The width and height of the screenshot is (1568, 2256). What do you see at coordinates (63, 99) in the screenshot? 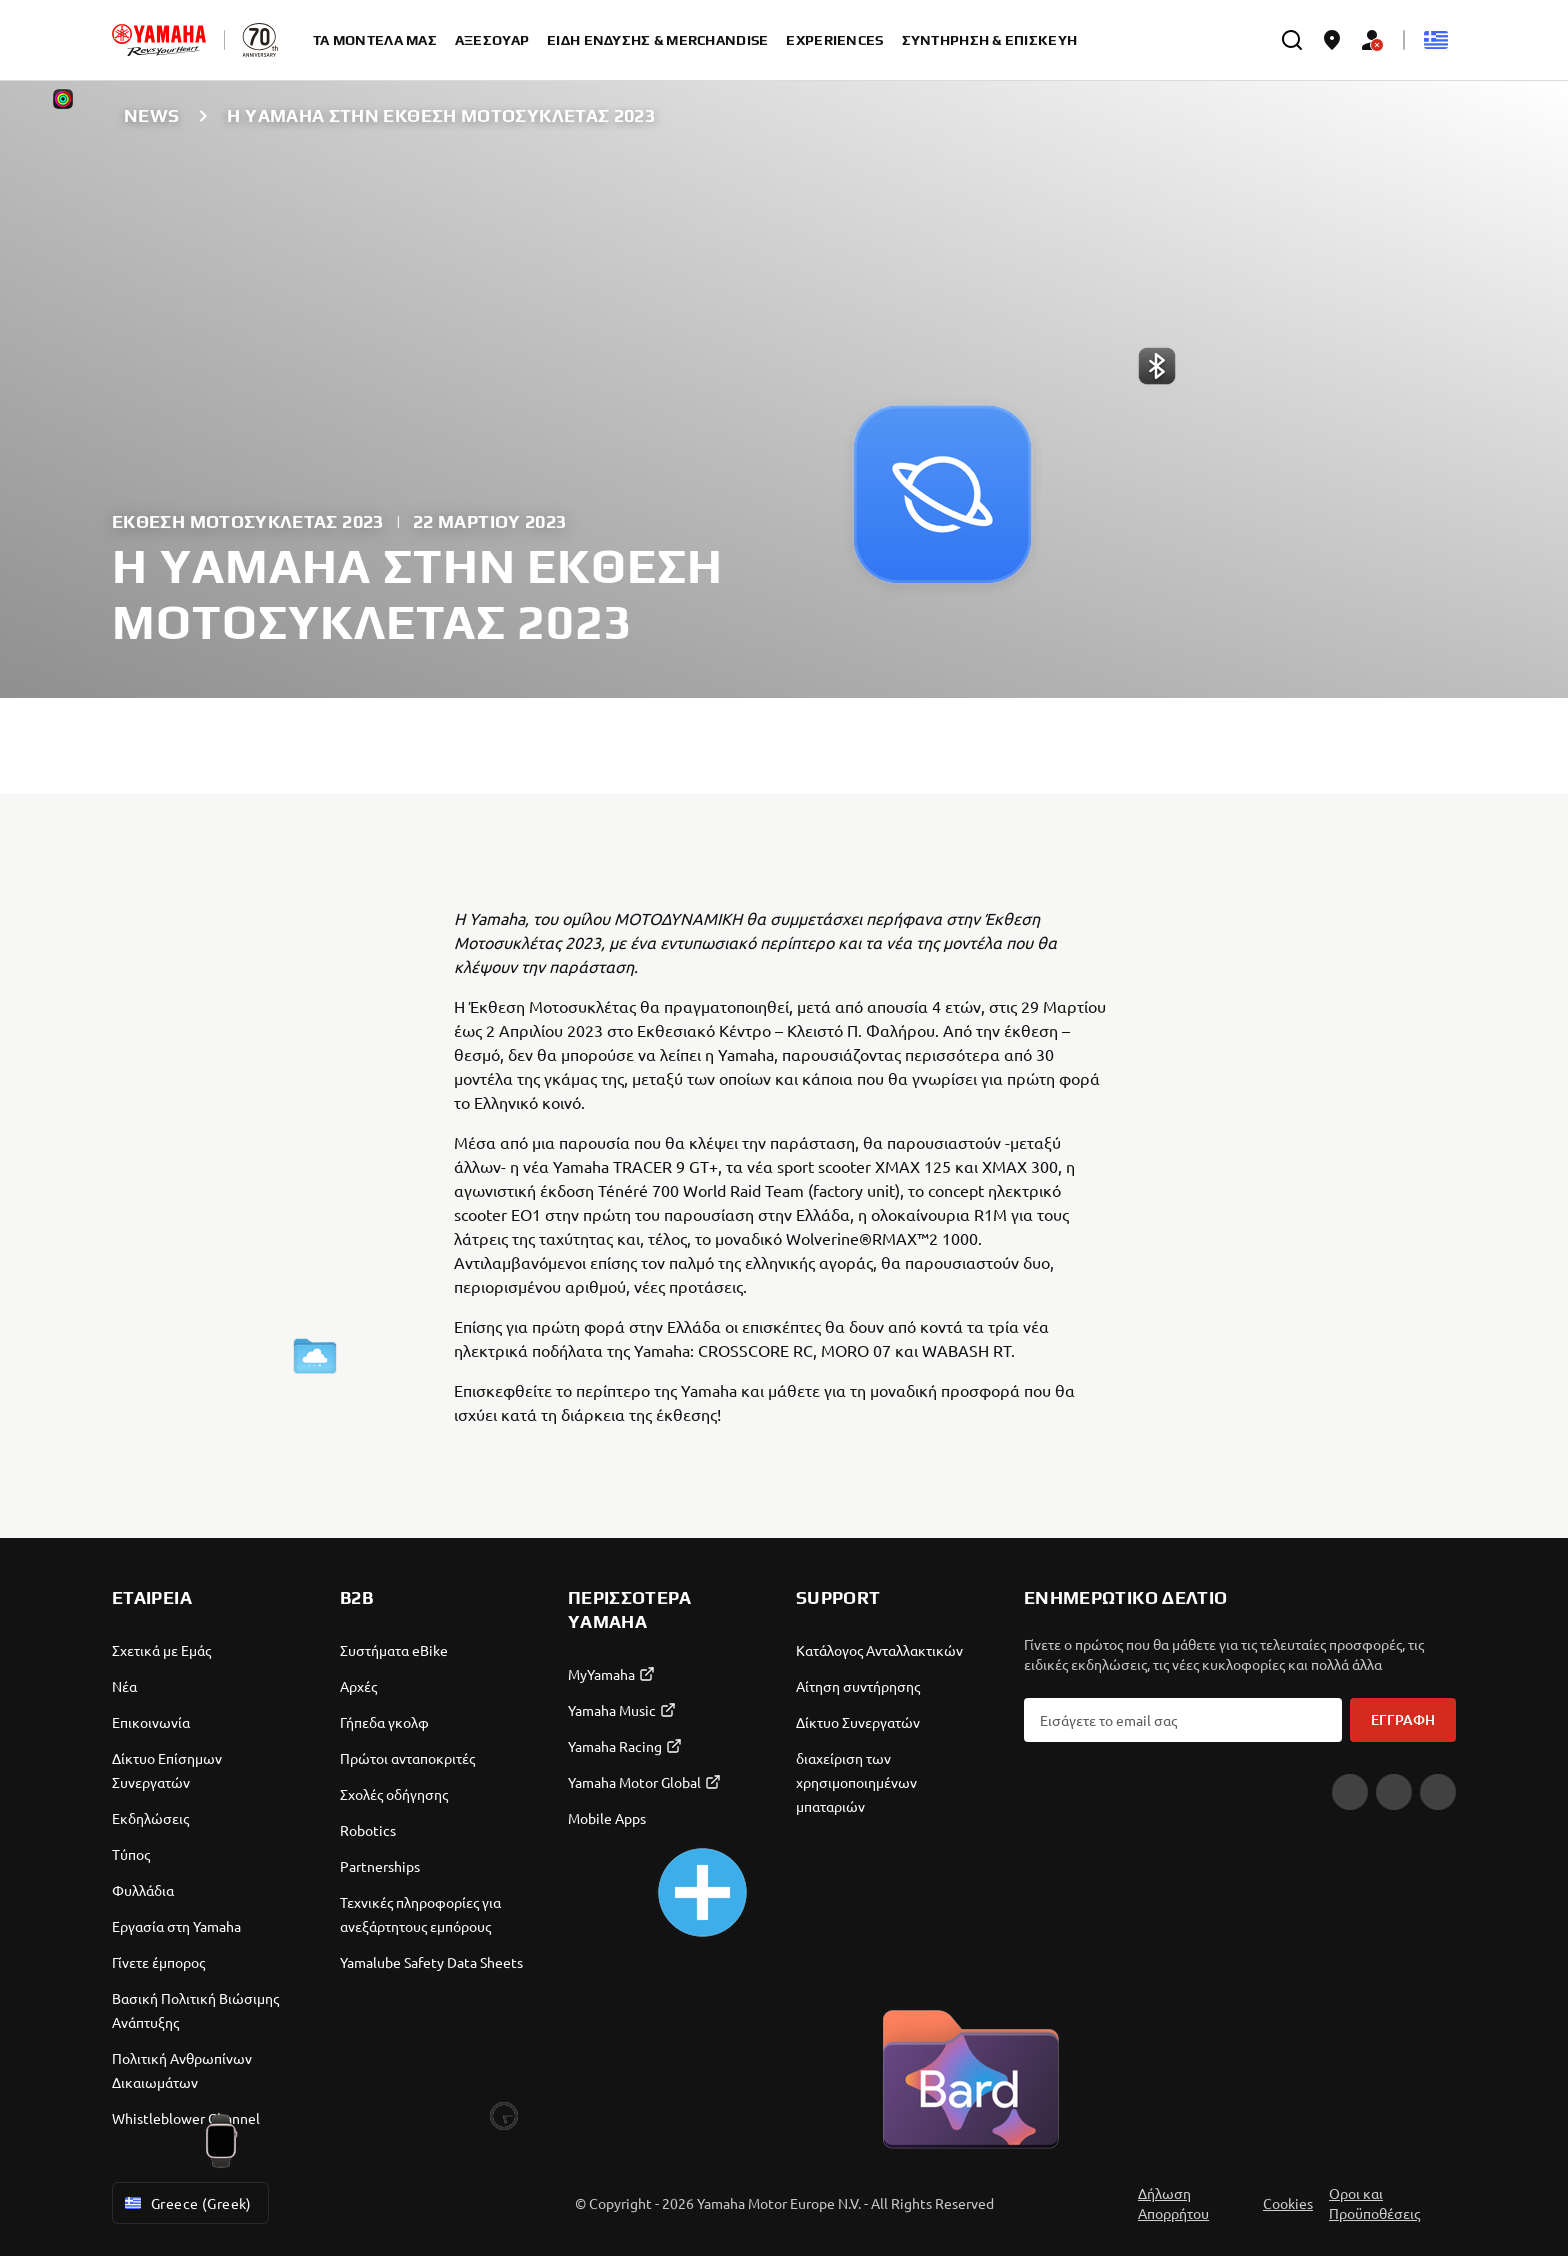
I see `open the fitness app` at bounding box center [63, 99].